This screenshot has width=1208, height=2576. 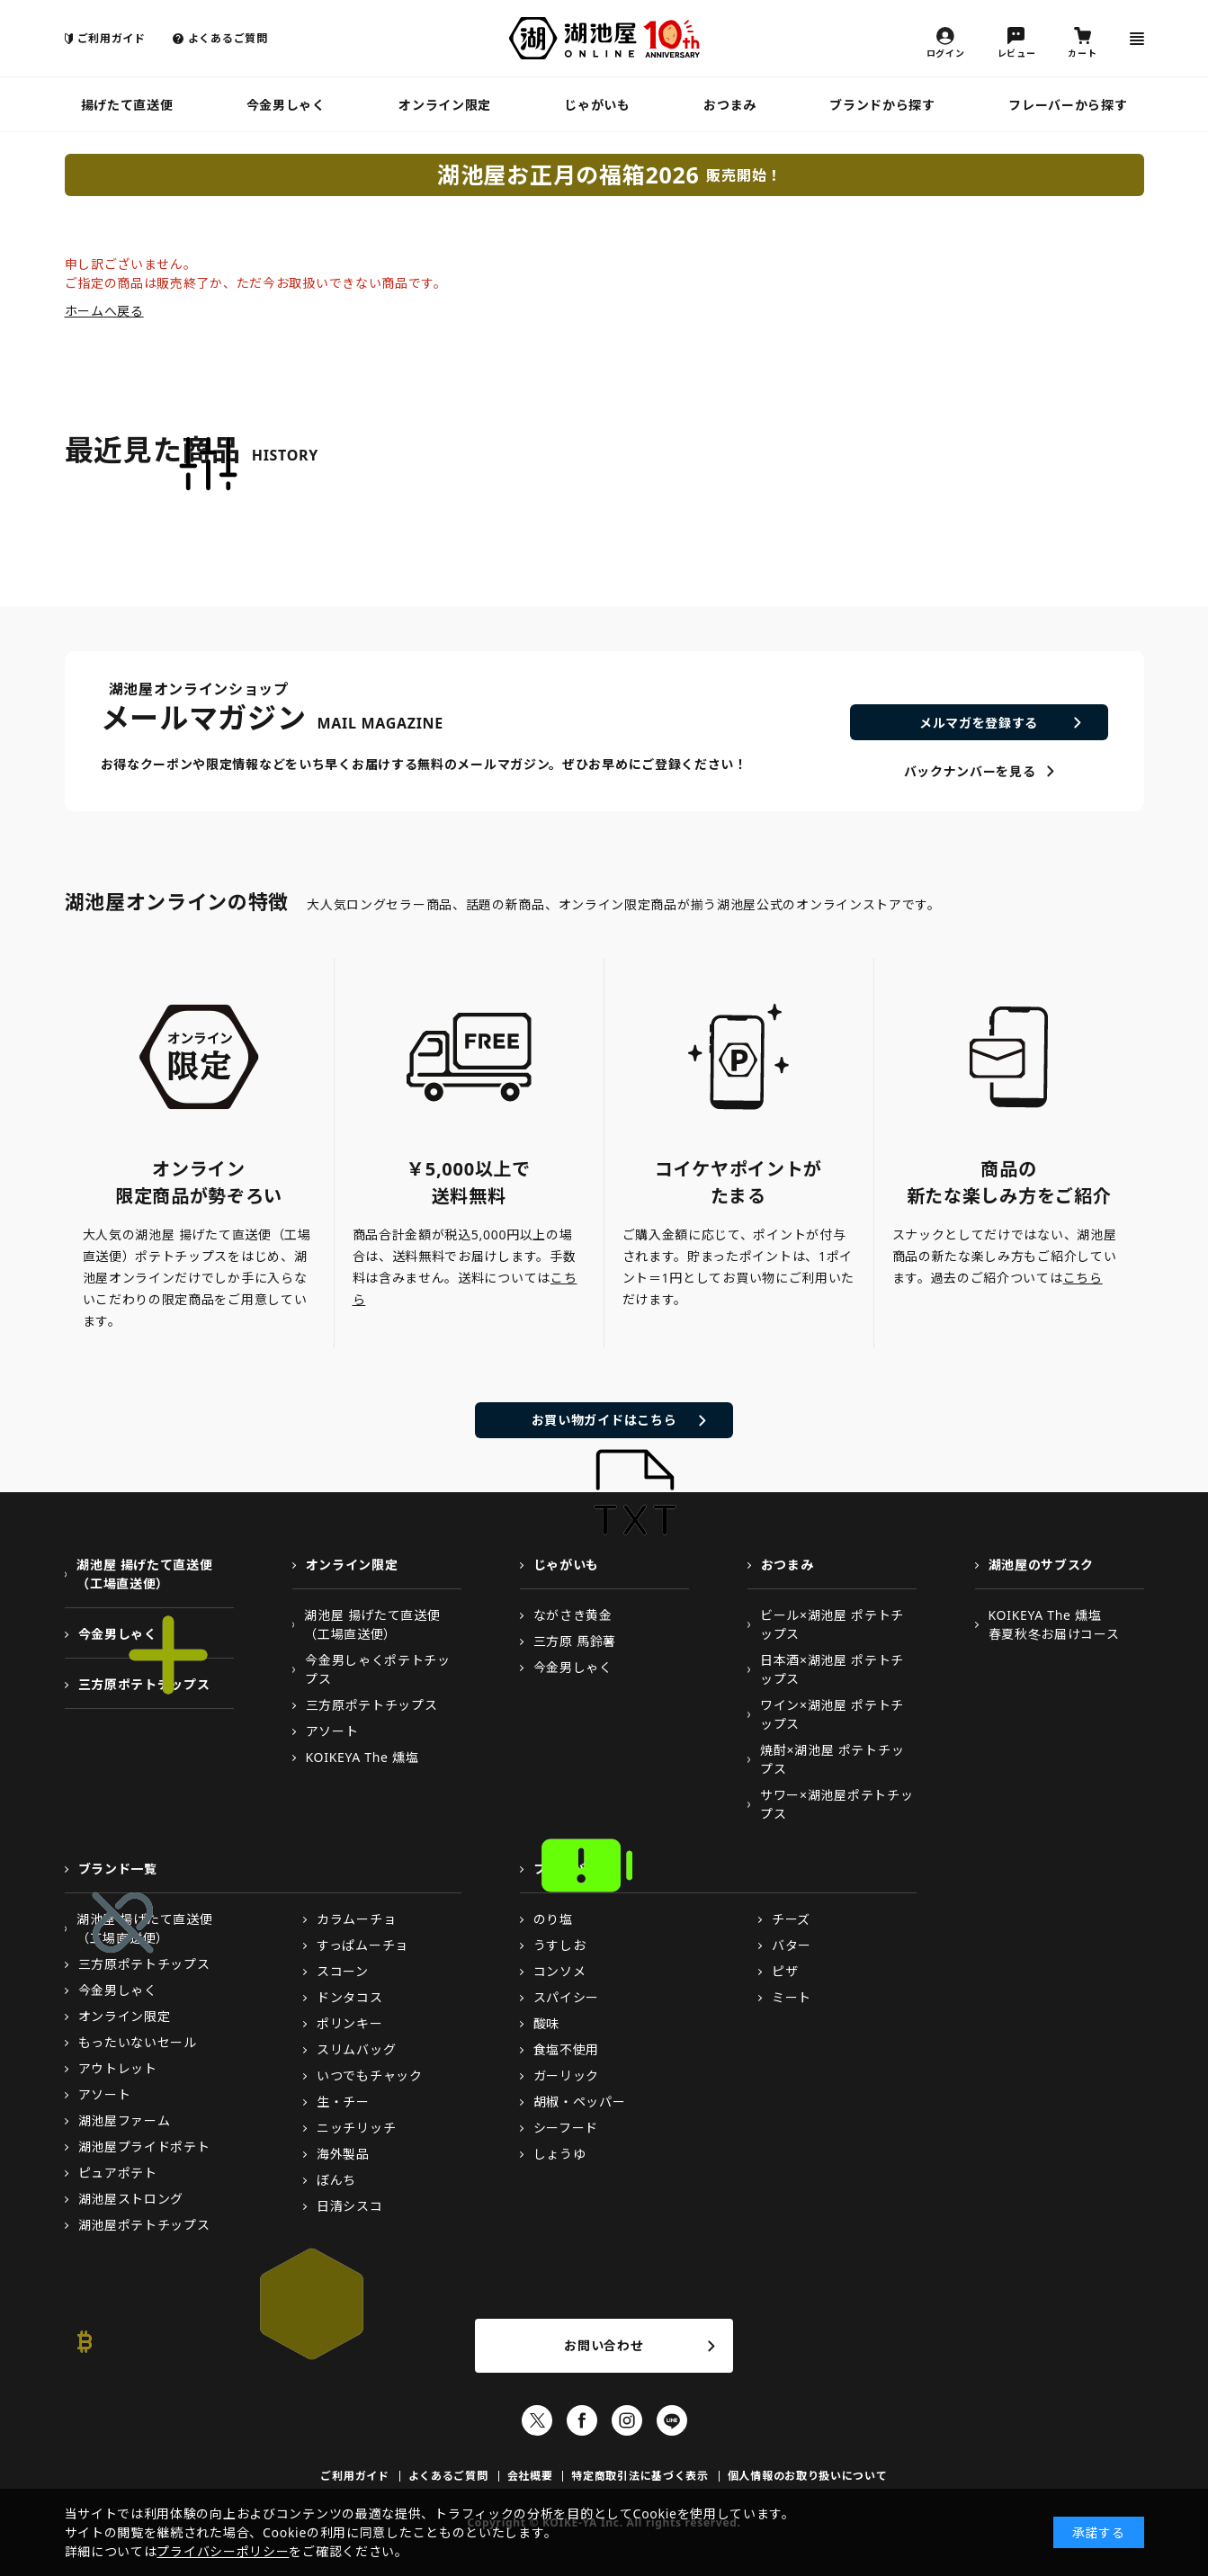 I want to click on indicates a category or tag grouping, so click(x=311, y=2303).